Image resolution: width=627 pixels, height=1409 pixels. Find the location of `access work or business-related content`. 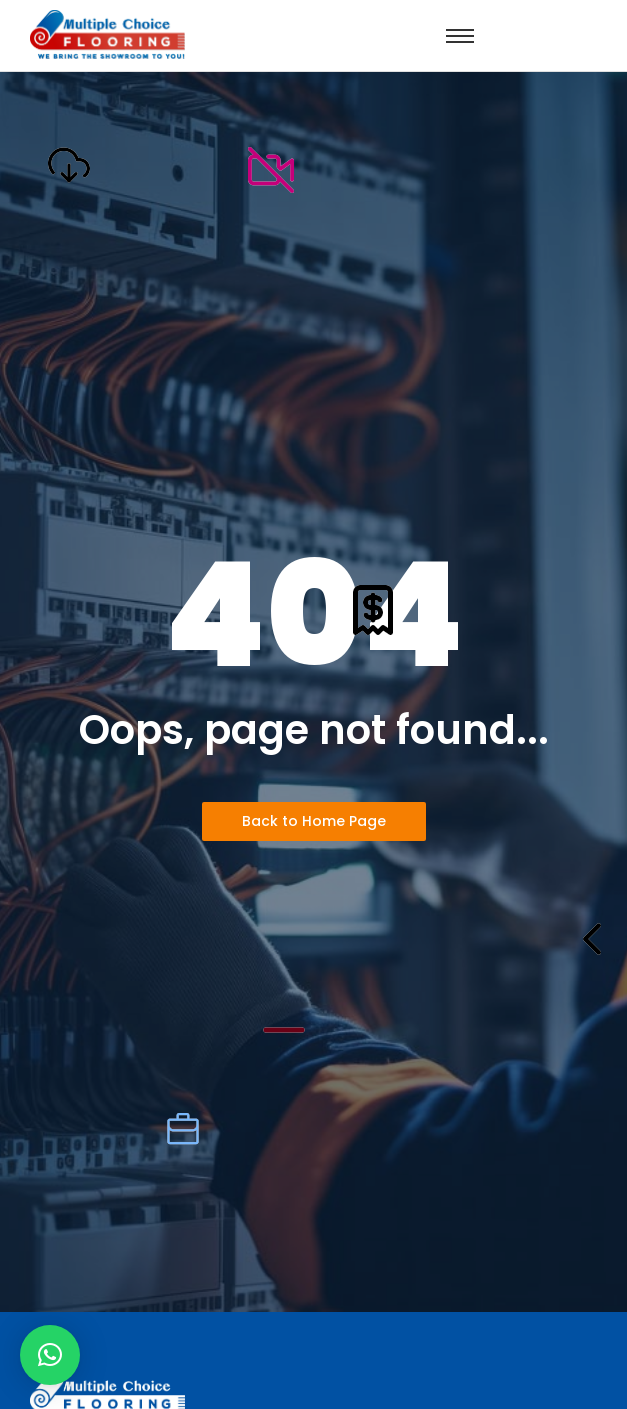

access work or business-related content is located at coordinates (183, 1130).